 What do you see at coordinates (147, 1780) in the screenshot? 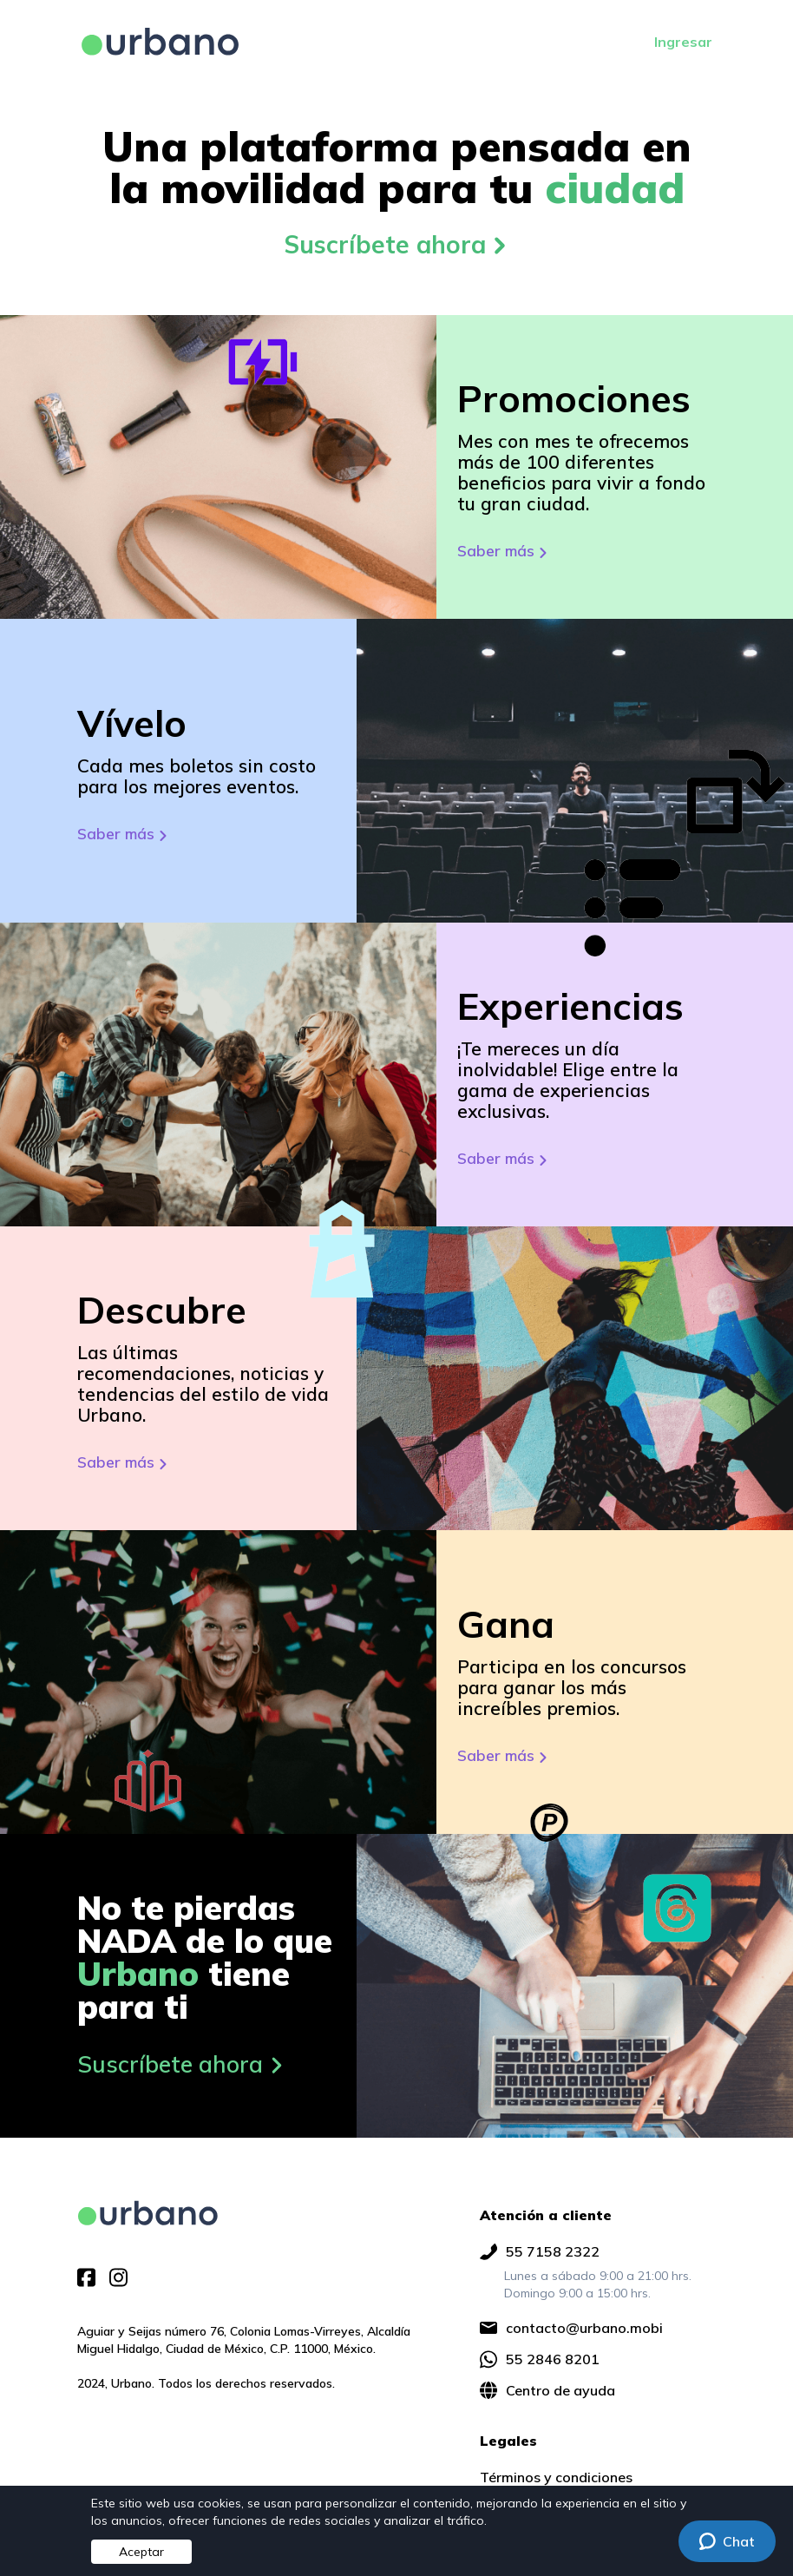
I see `backbone.js framework logo` at bounding box center [147, 1780].